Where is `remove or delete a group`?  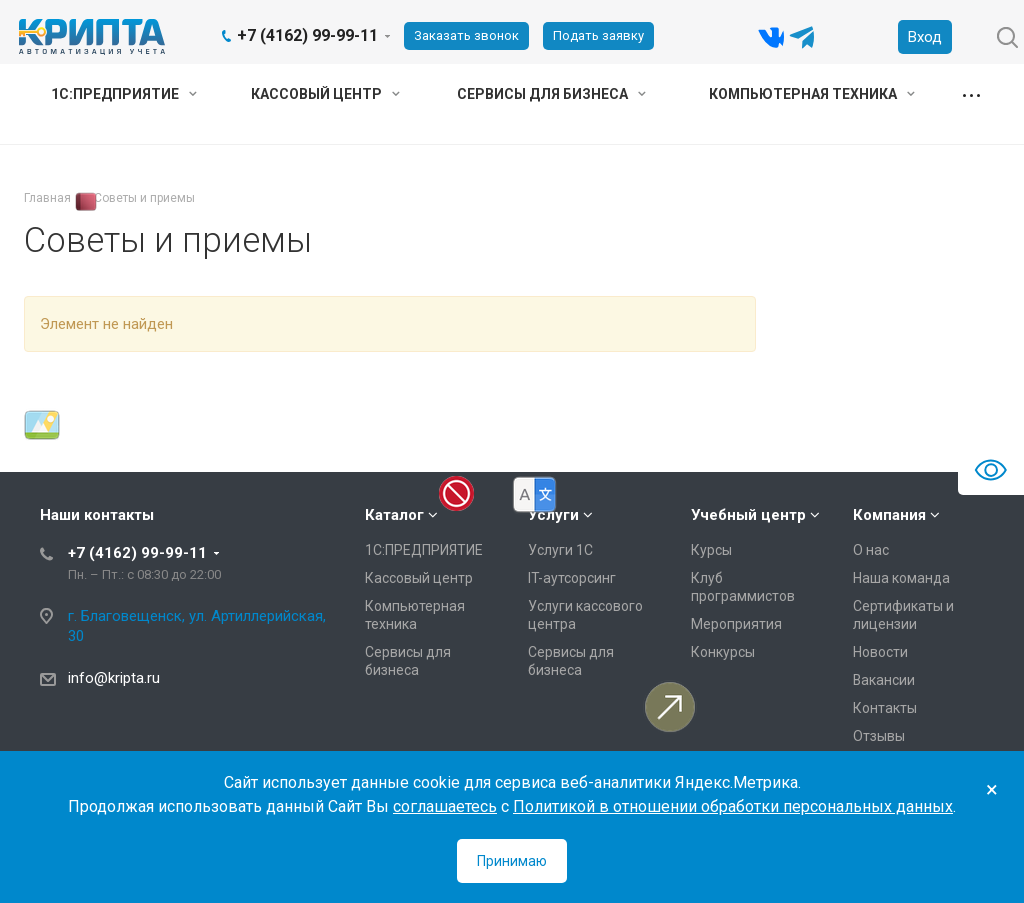 remove or delete a group is located at coordinates (456, 493).